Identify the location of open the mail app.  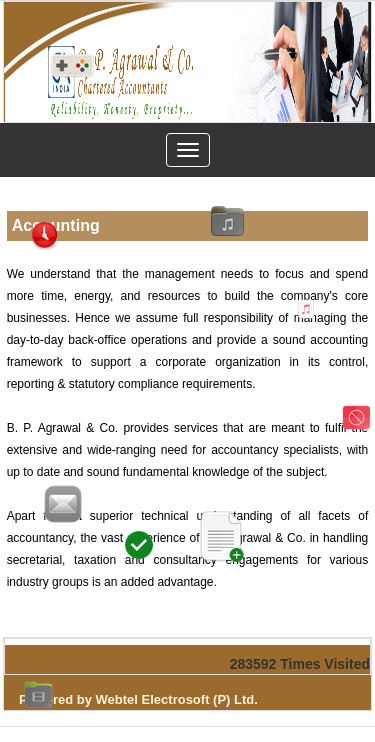
(63, 504).